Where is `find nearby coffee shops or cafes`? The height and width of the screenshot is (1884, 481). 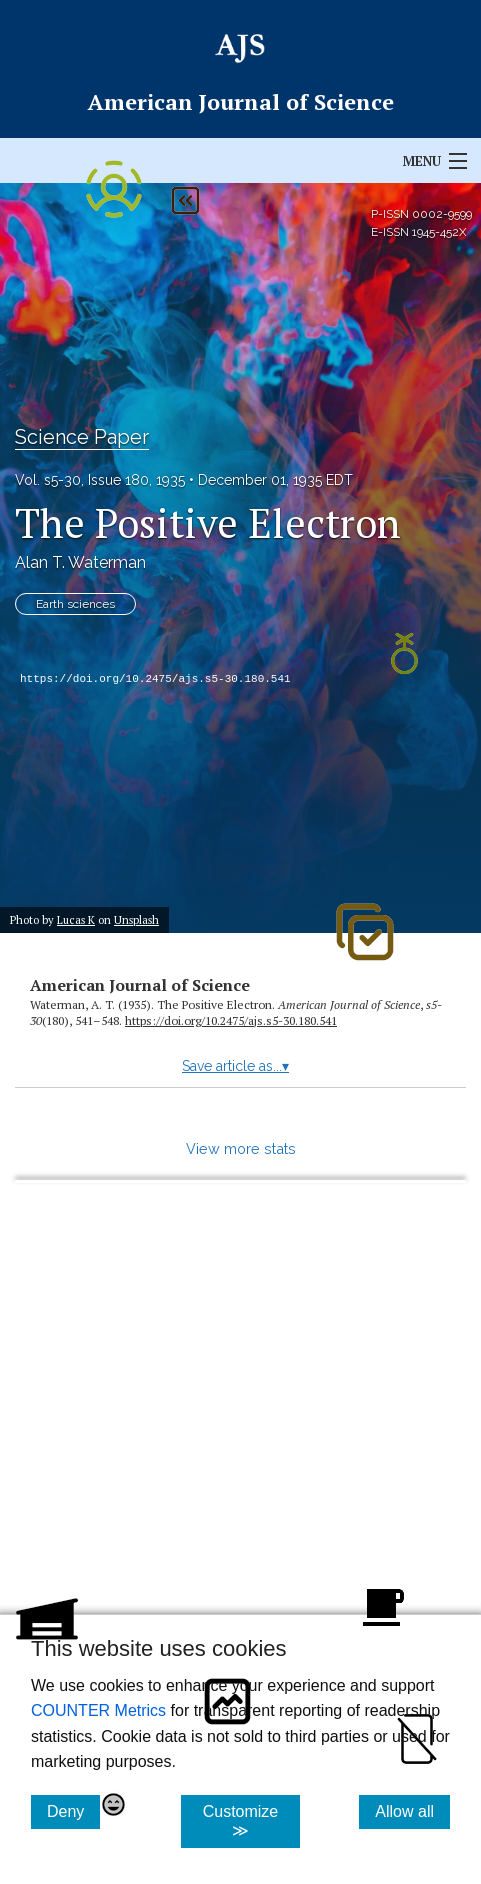 find nearby coffee shops or cafes is located at coordinates (383, 1607).